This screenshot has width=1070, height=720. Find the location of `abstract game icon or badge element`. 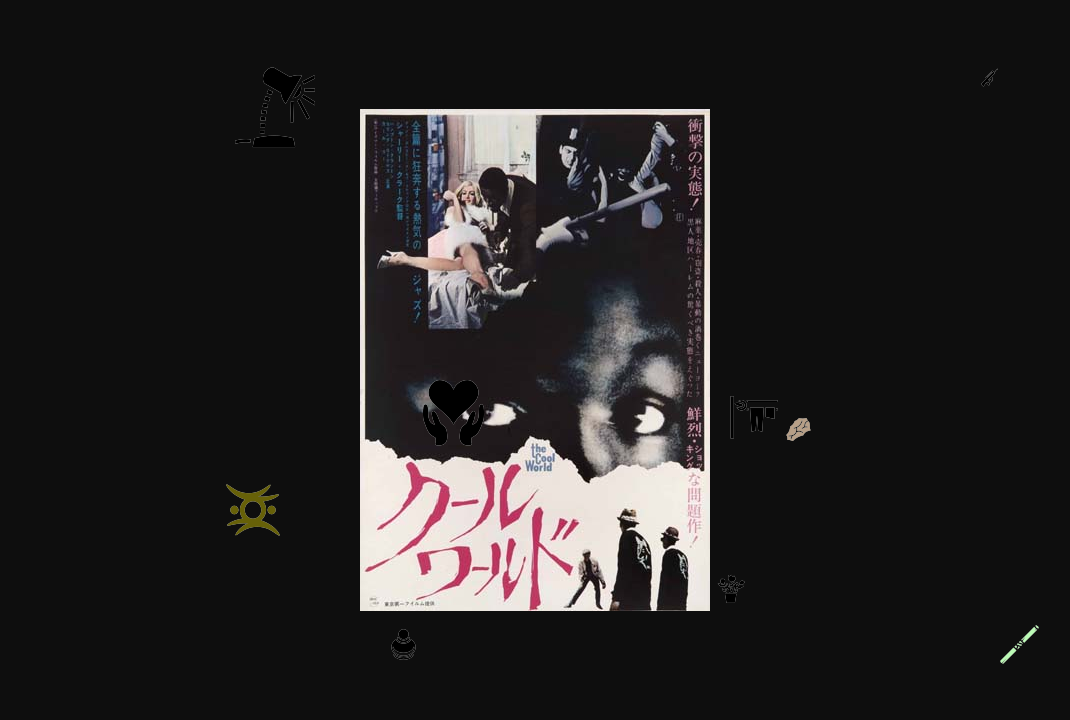

abstract game icon or badge element is located at coordinates (253, 510).